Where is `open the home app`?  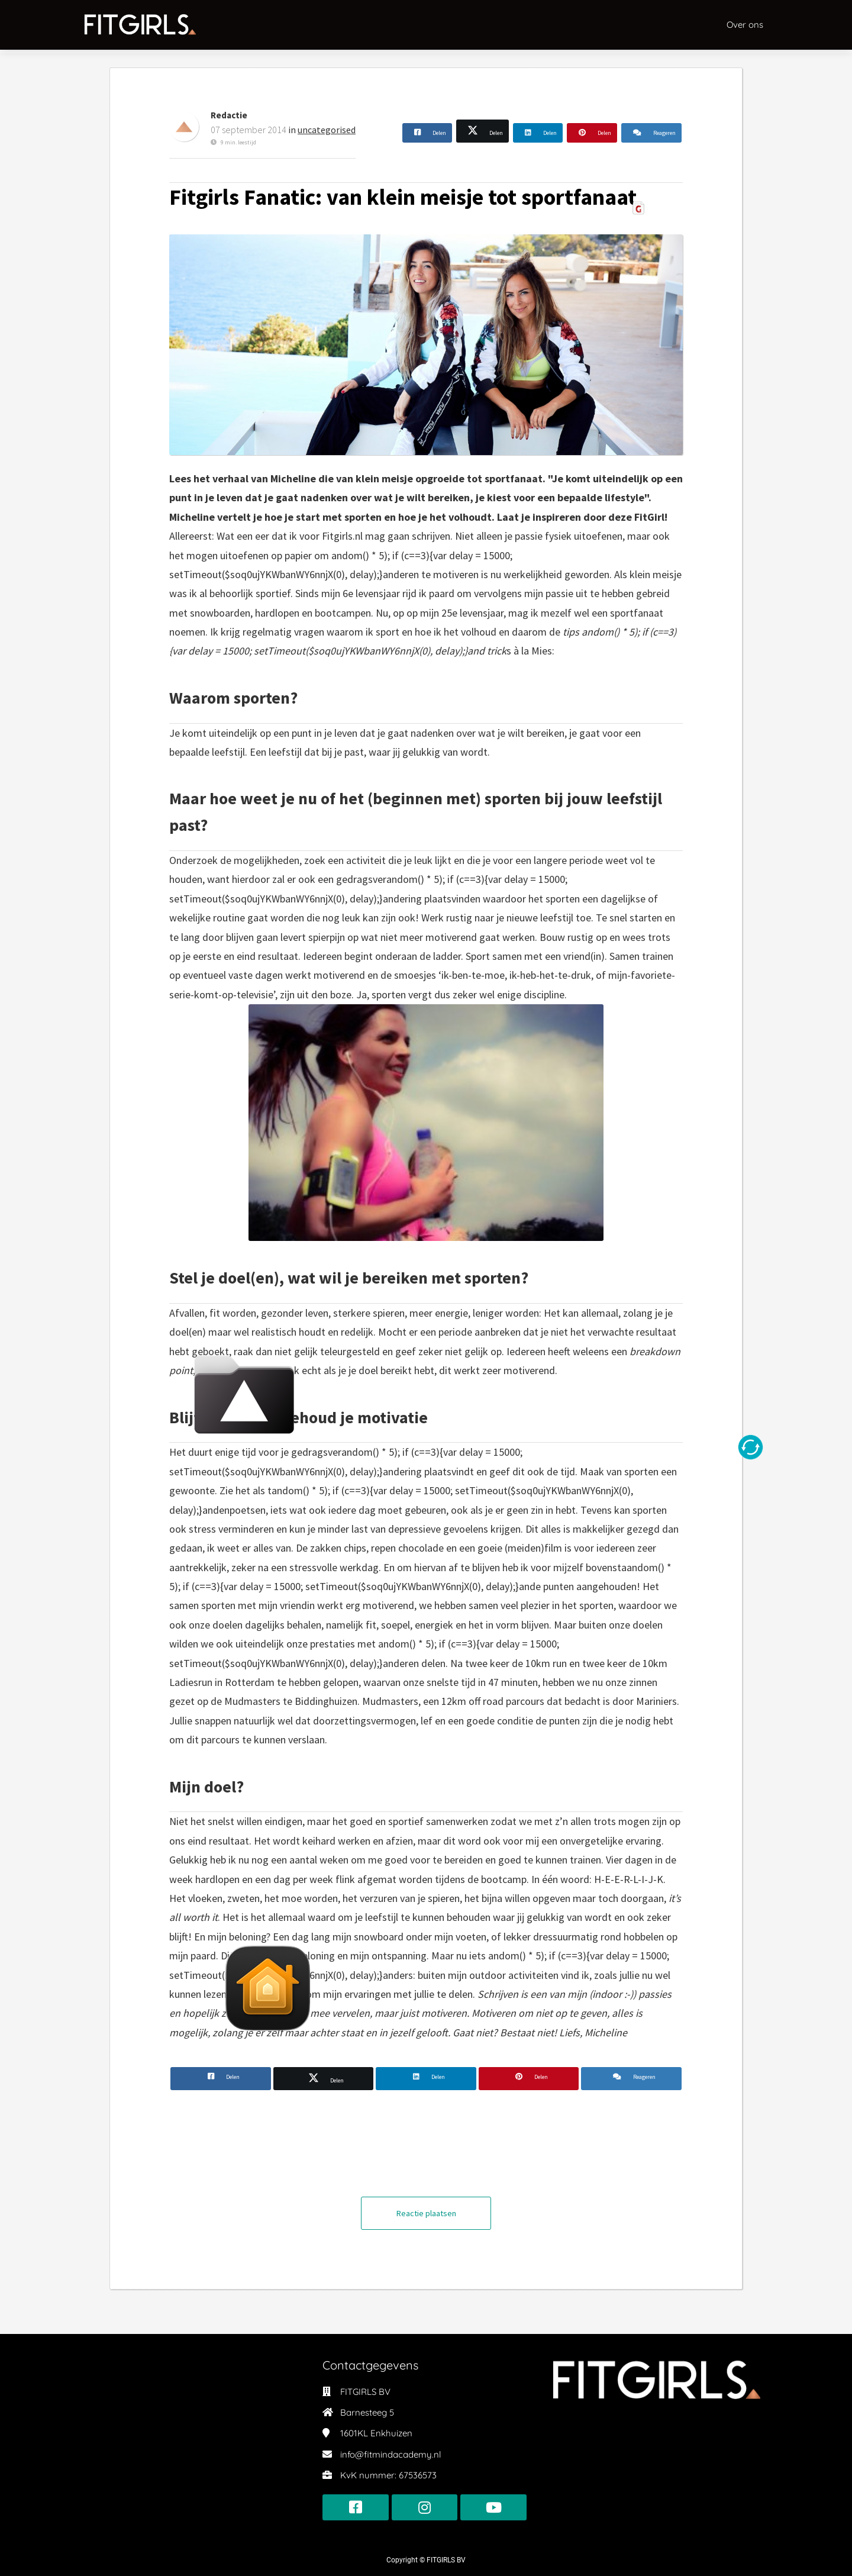
open the home app is located at coordinates (267, 1988).